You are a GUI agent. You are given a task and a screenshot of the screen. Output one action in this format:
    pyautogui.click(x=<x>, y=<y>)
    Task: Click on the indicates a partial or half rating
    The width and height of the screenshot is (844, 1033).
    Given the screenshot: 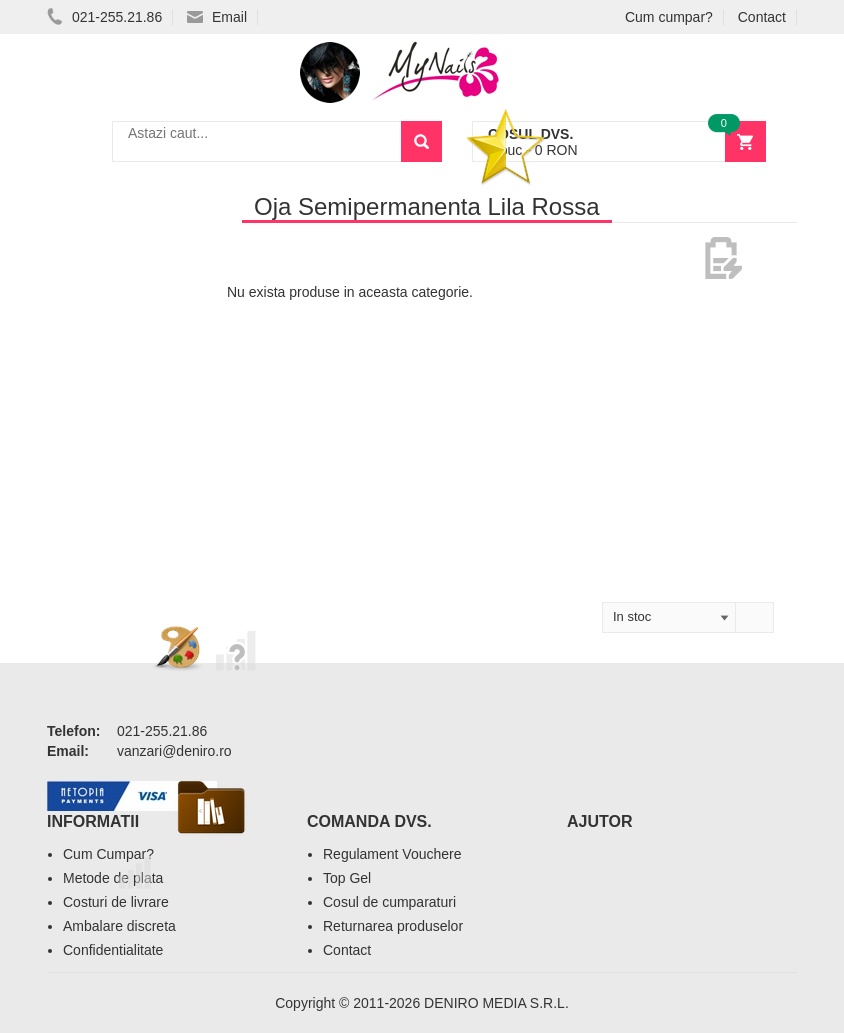 What is the action you would take?
    pyautogui.click(x=505, y=149)
    